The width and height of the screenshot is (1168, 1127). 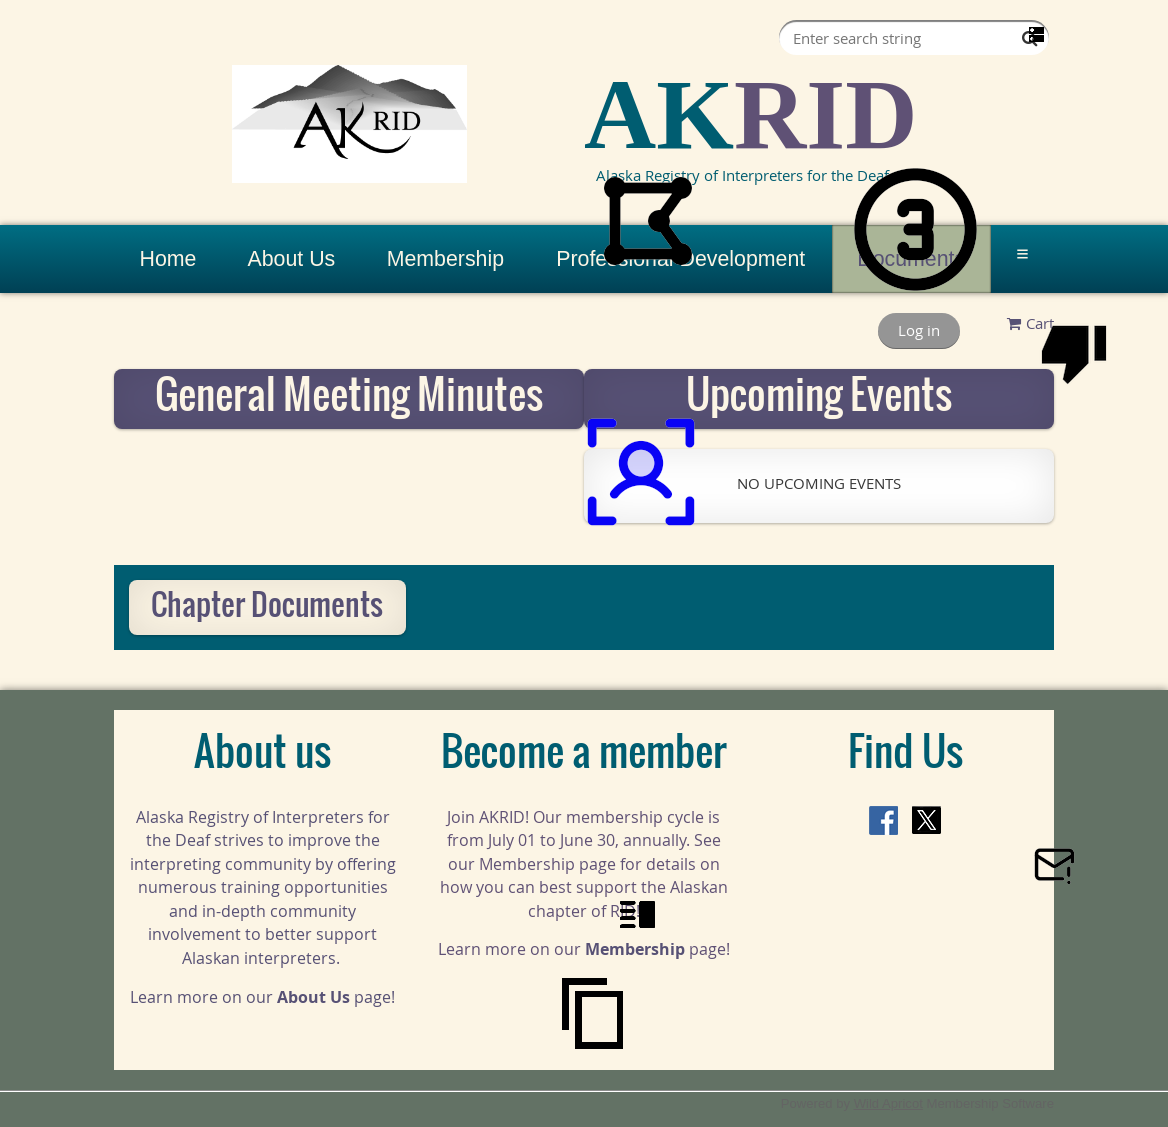 What do you see at coordinates (637, 914) in the screenshot?
I see `toggle vertical split view layout` at bounding box center [637, 914].